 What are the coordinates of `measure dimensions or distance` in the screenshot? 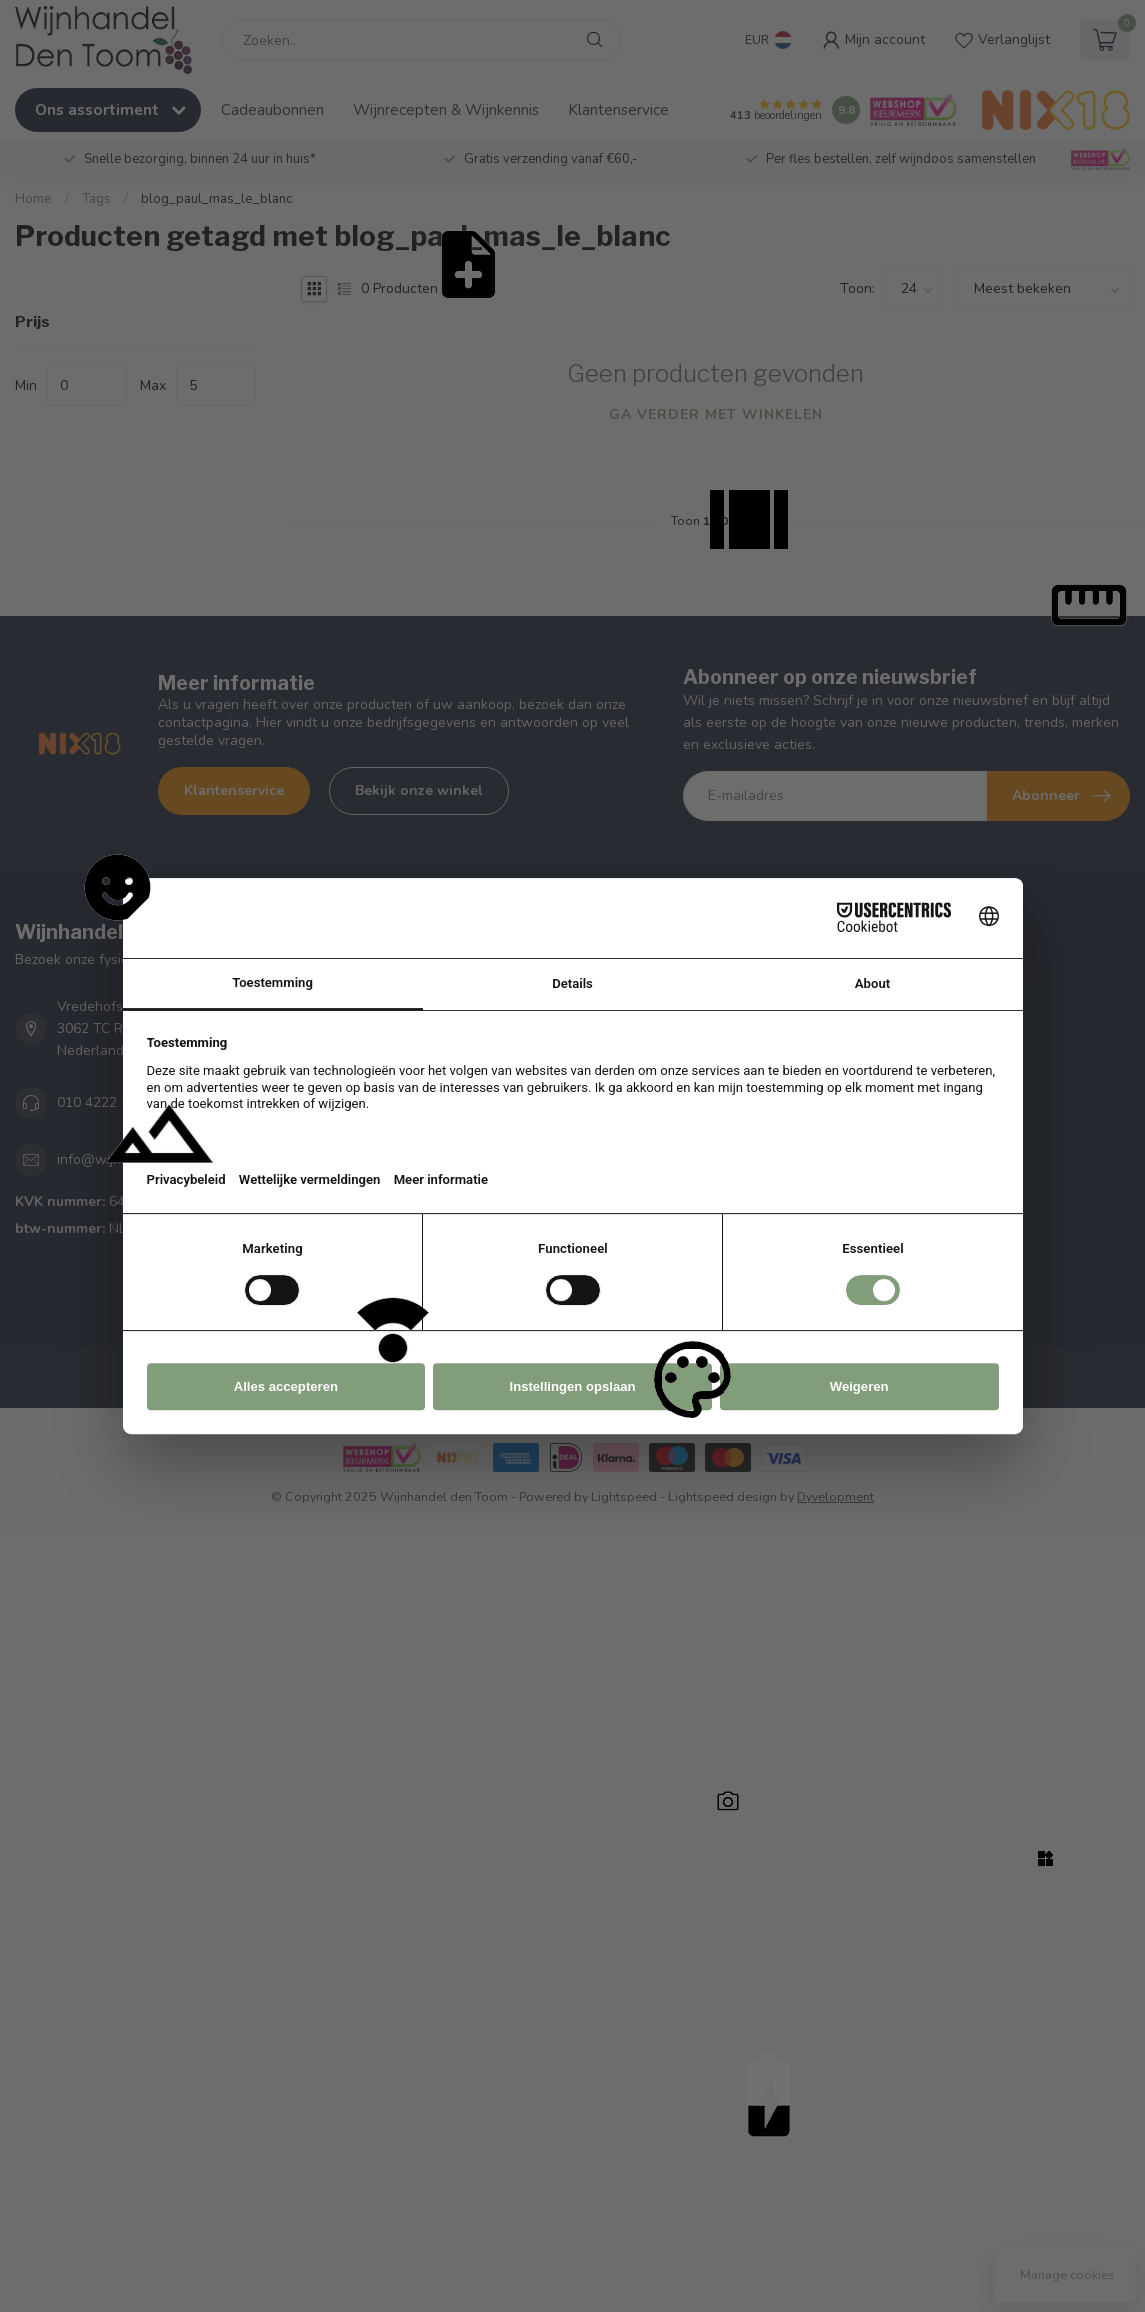 It's located at (1089, 605).